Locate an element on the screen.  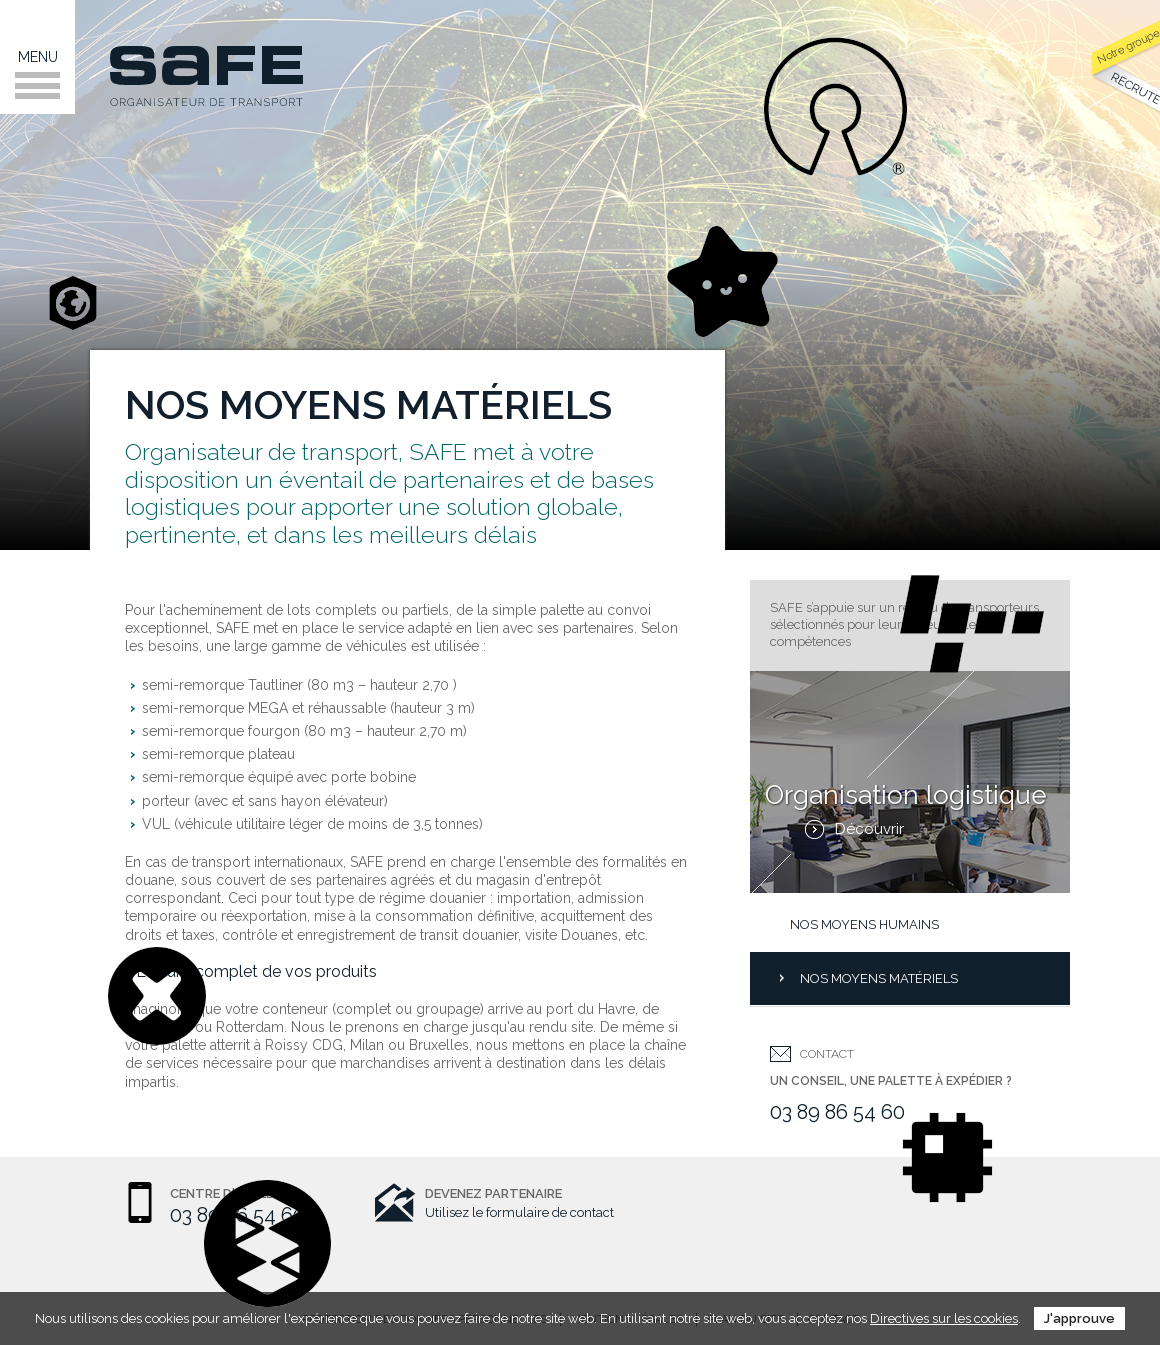
gleam programming language logo is located at coordinates (722, 281).